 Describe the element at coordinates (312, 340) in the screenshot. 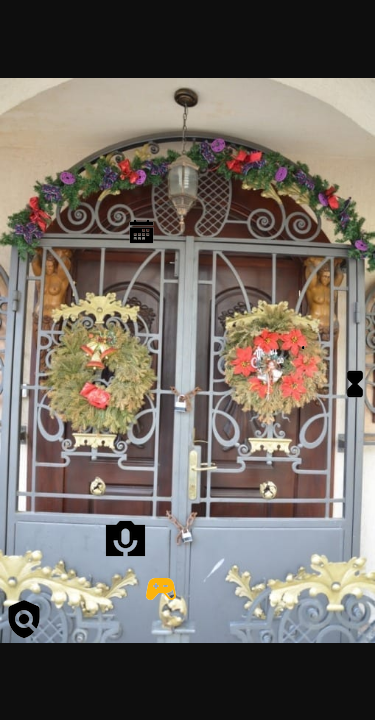

I see `indicates no cellular signal available` at that location.